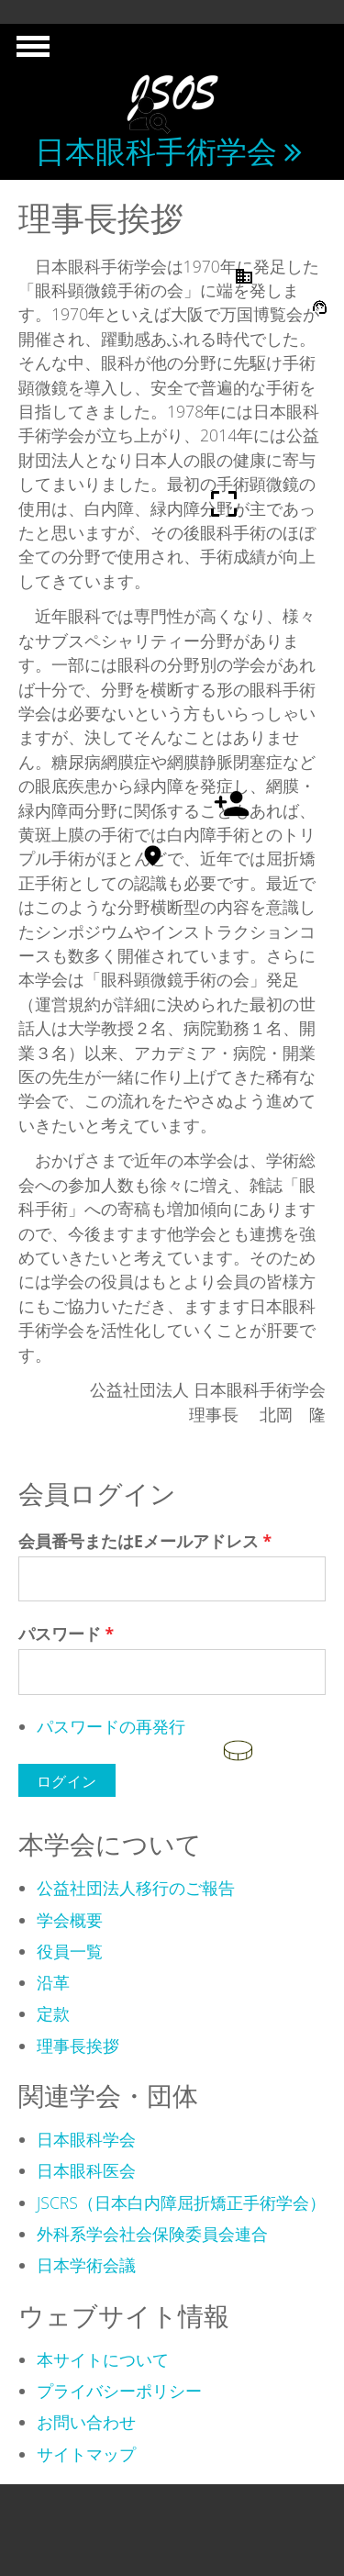  I want to click on add a new contact, so click(231, 803).